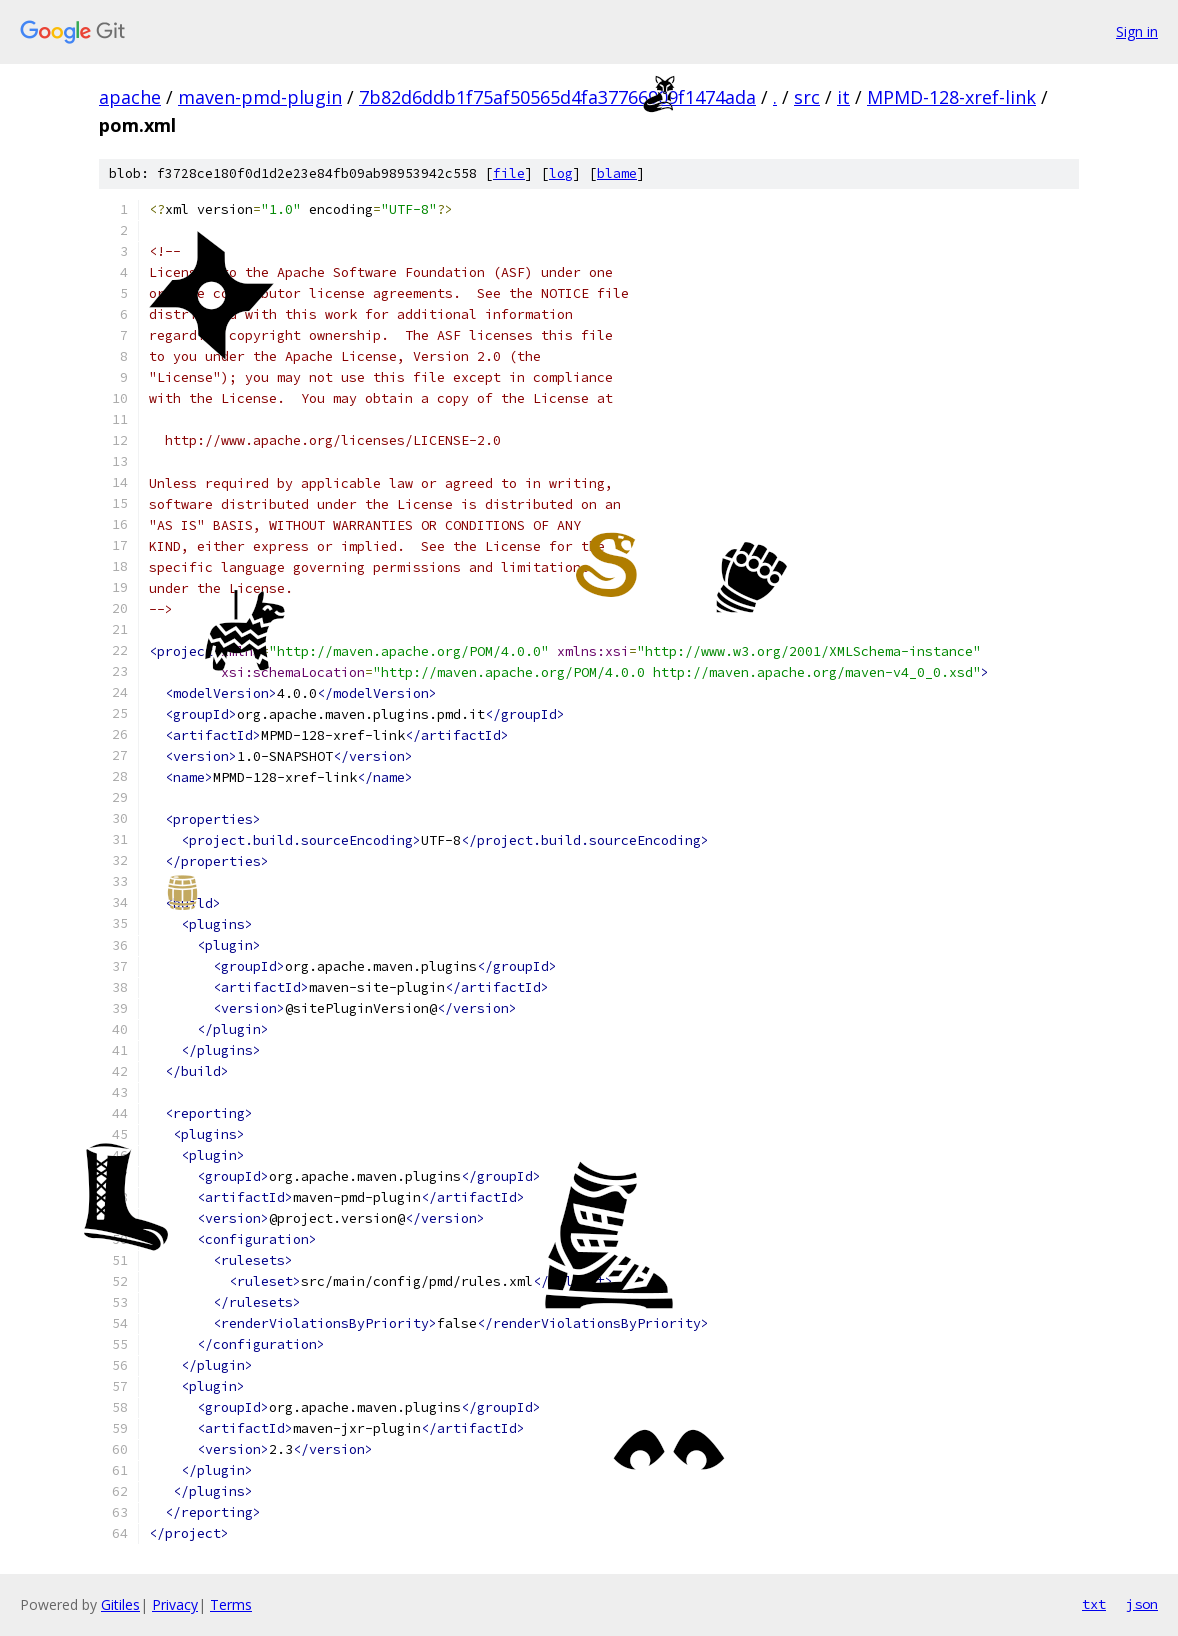 The image size is (1178, 1636). I want to click on inventory item representing storage or containers, so click(182, 892).